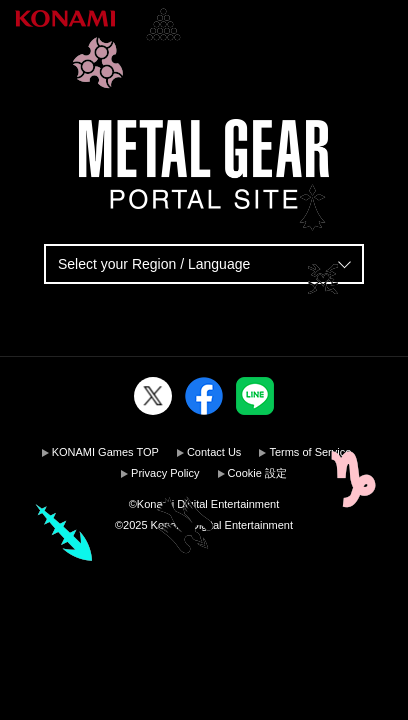  What do you see at coordinates (323, 279) in the screenshot?
I see `activate defibrillator or emergency revival action` at bounding box center [323, 279].